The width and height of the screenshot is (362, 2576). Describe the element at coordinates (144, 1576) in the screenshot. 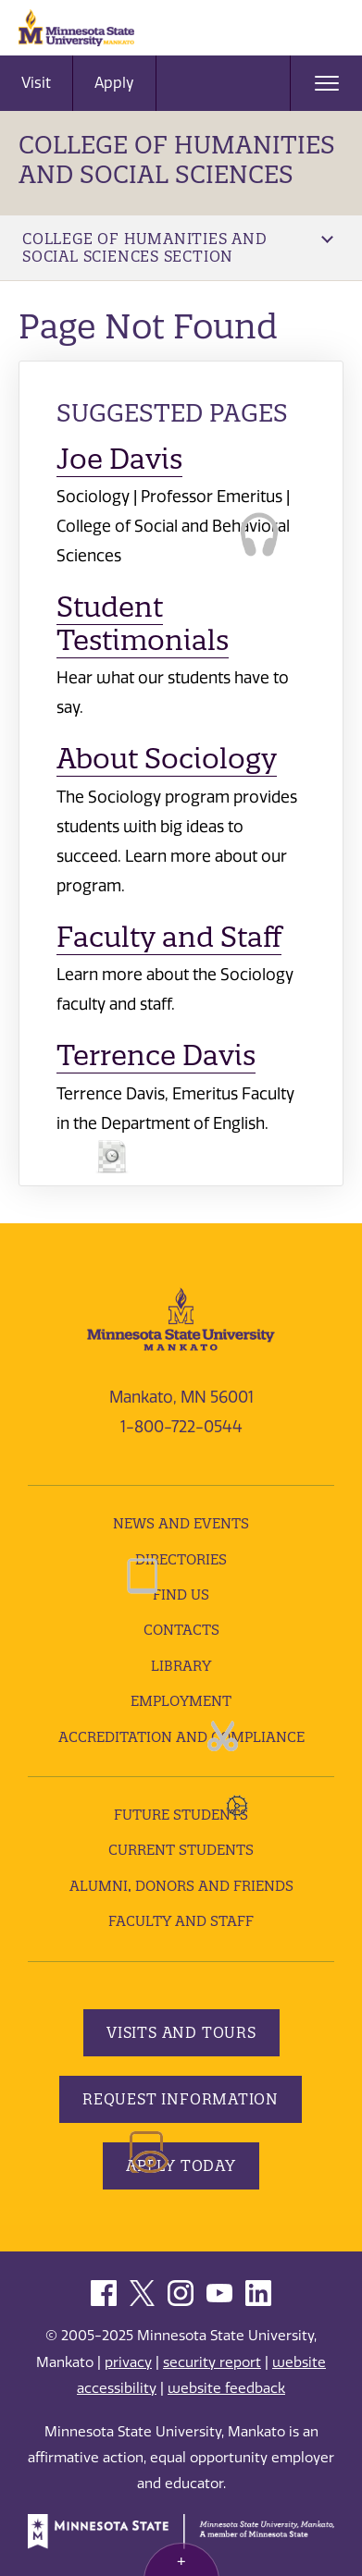

I see `indicates an iPad or Apple tablet device` at that location.